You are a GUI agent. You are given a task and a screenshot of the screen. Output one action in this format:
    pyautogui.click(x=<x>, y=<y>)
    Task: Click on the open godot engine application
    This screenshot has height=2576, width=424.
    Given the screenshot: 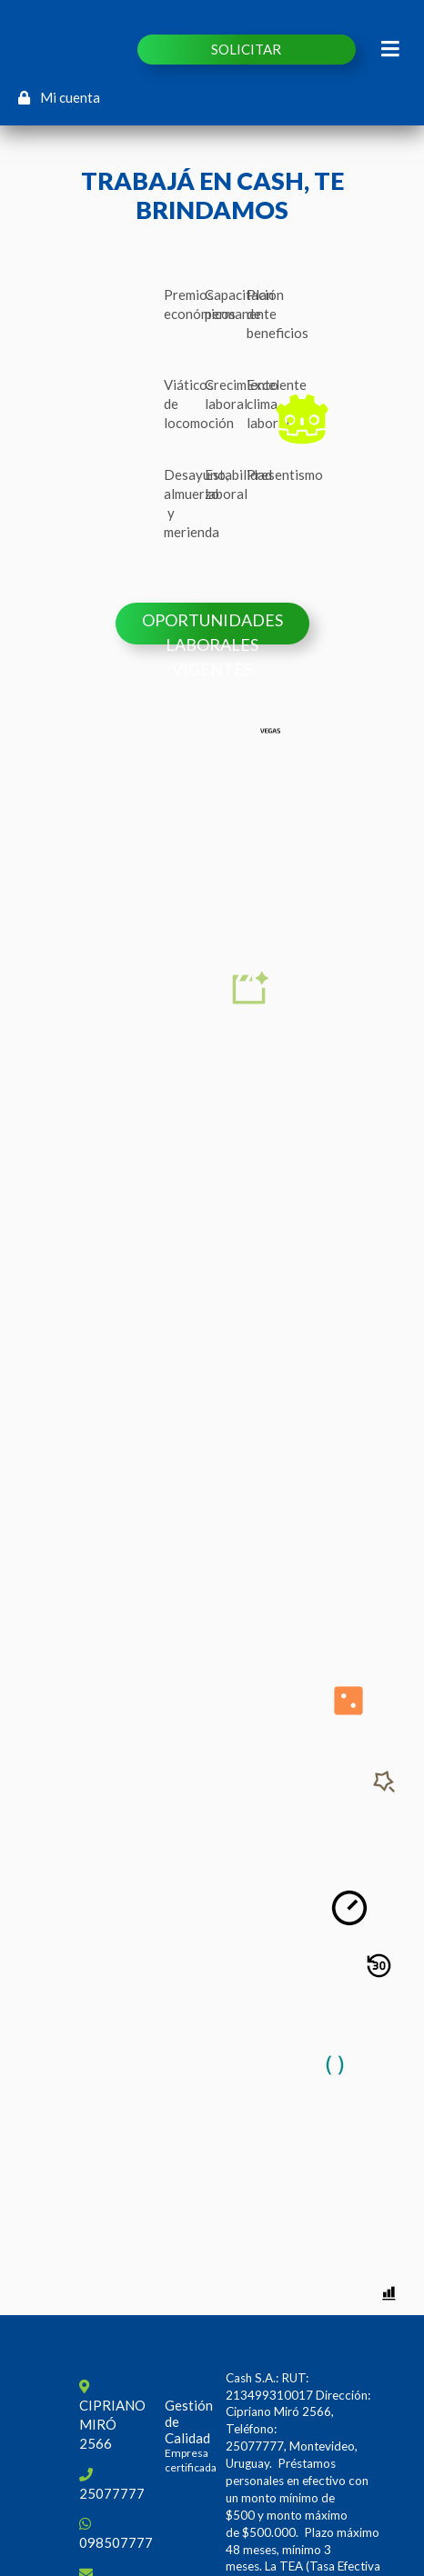 What is the action you would take?
    pyautogui.click(x=302, y=419)
    